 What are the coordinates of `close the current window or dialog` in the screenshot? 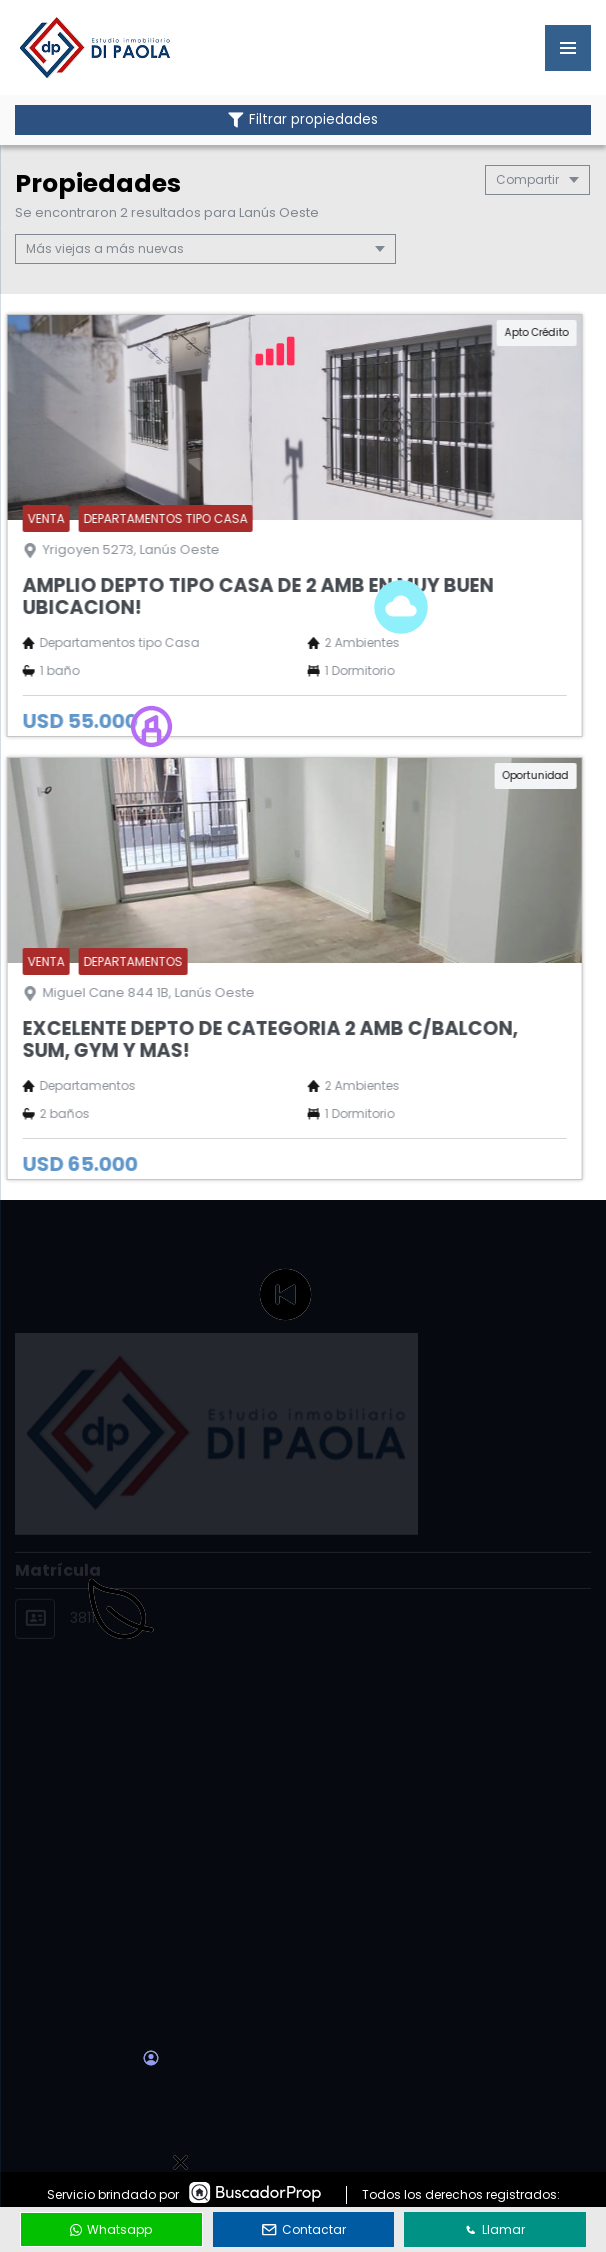 It's located at (180, 2162).